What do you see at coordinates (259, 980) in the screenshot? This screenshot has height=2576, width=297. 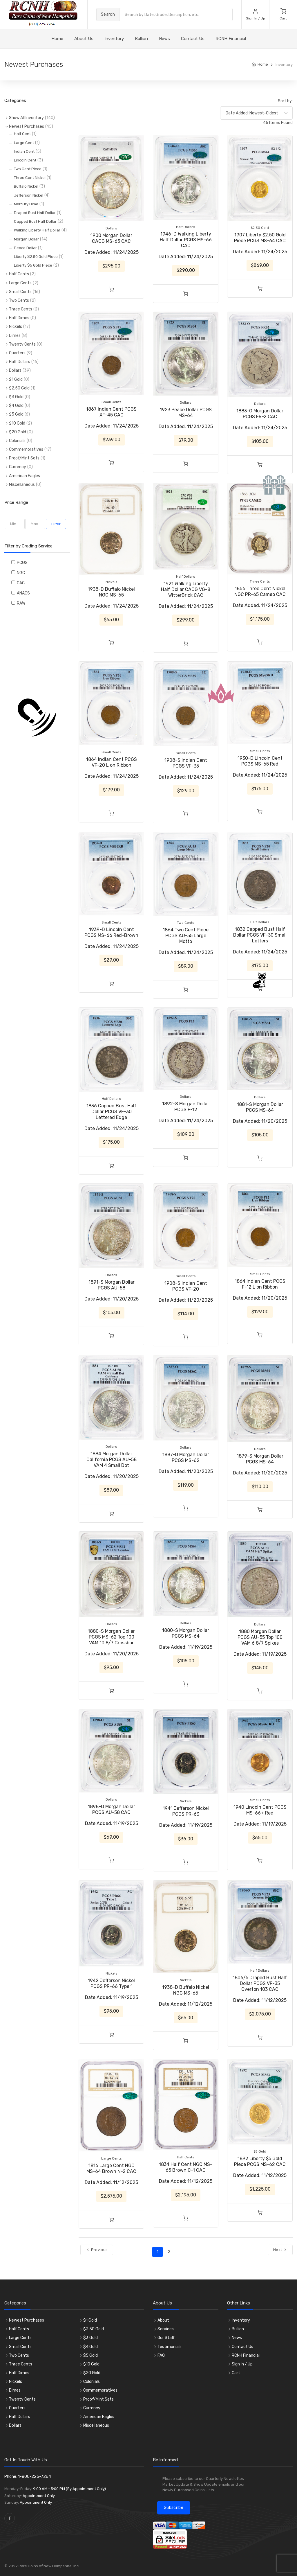 I see `fox character or avatar icon` at bounding box center [259, 980].